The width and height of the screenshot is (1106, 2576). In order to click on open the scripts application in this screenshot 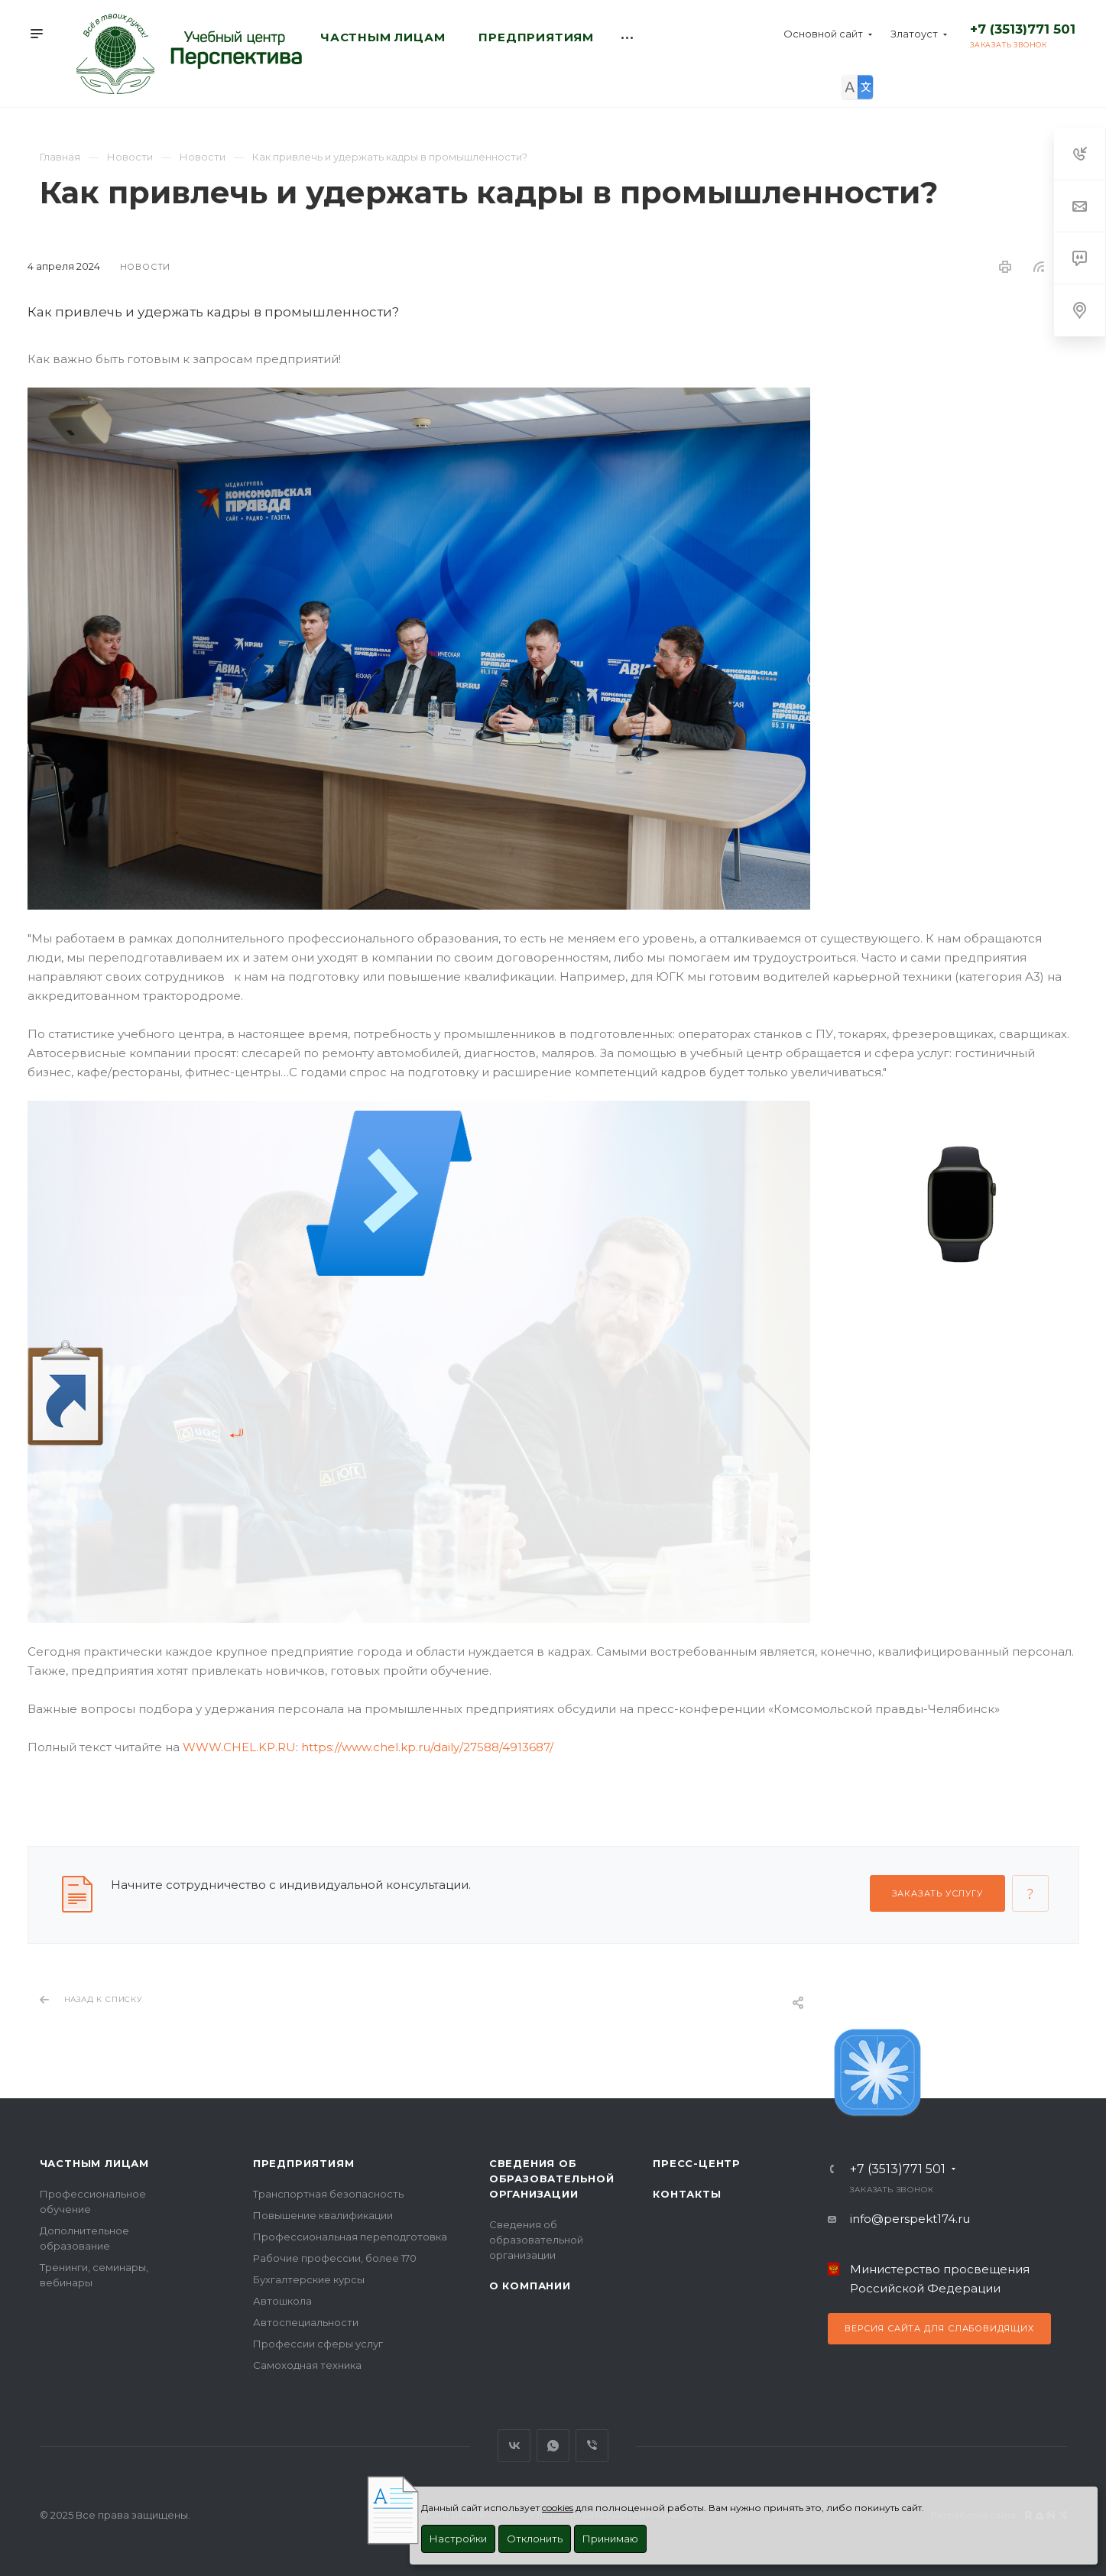, I will do `click(389, 1193)`.